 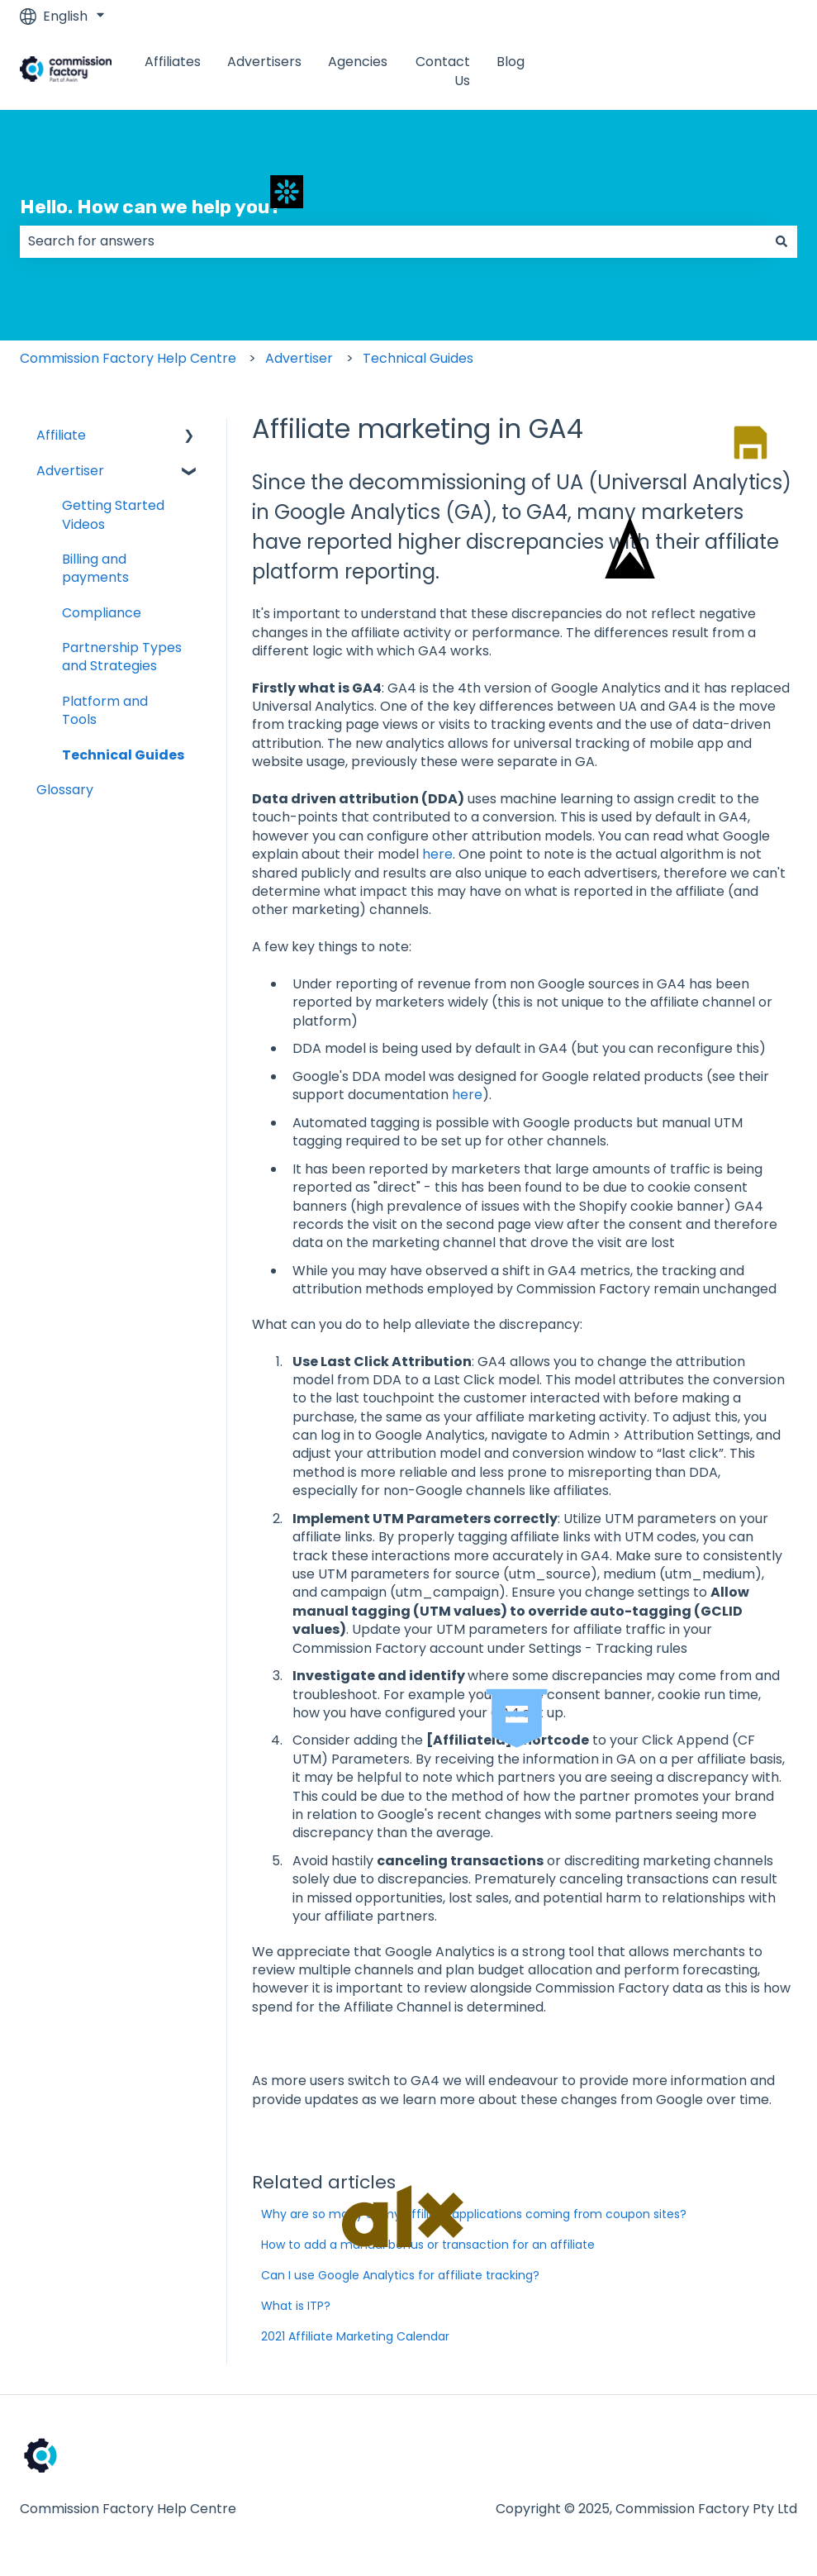 I want to click on lucia authentication service logo, so click(x=629, y=547).